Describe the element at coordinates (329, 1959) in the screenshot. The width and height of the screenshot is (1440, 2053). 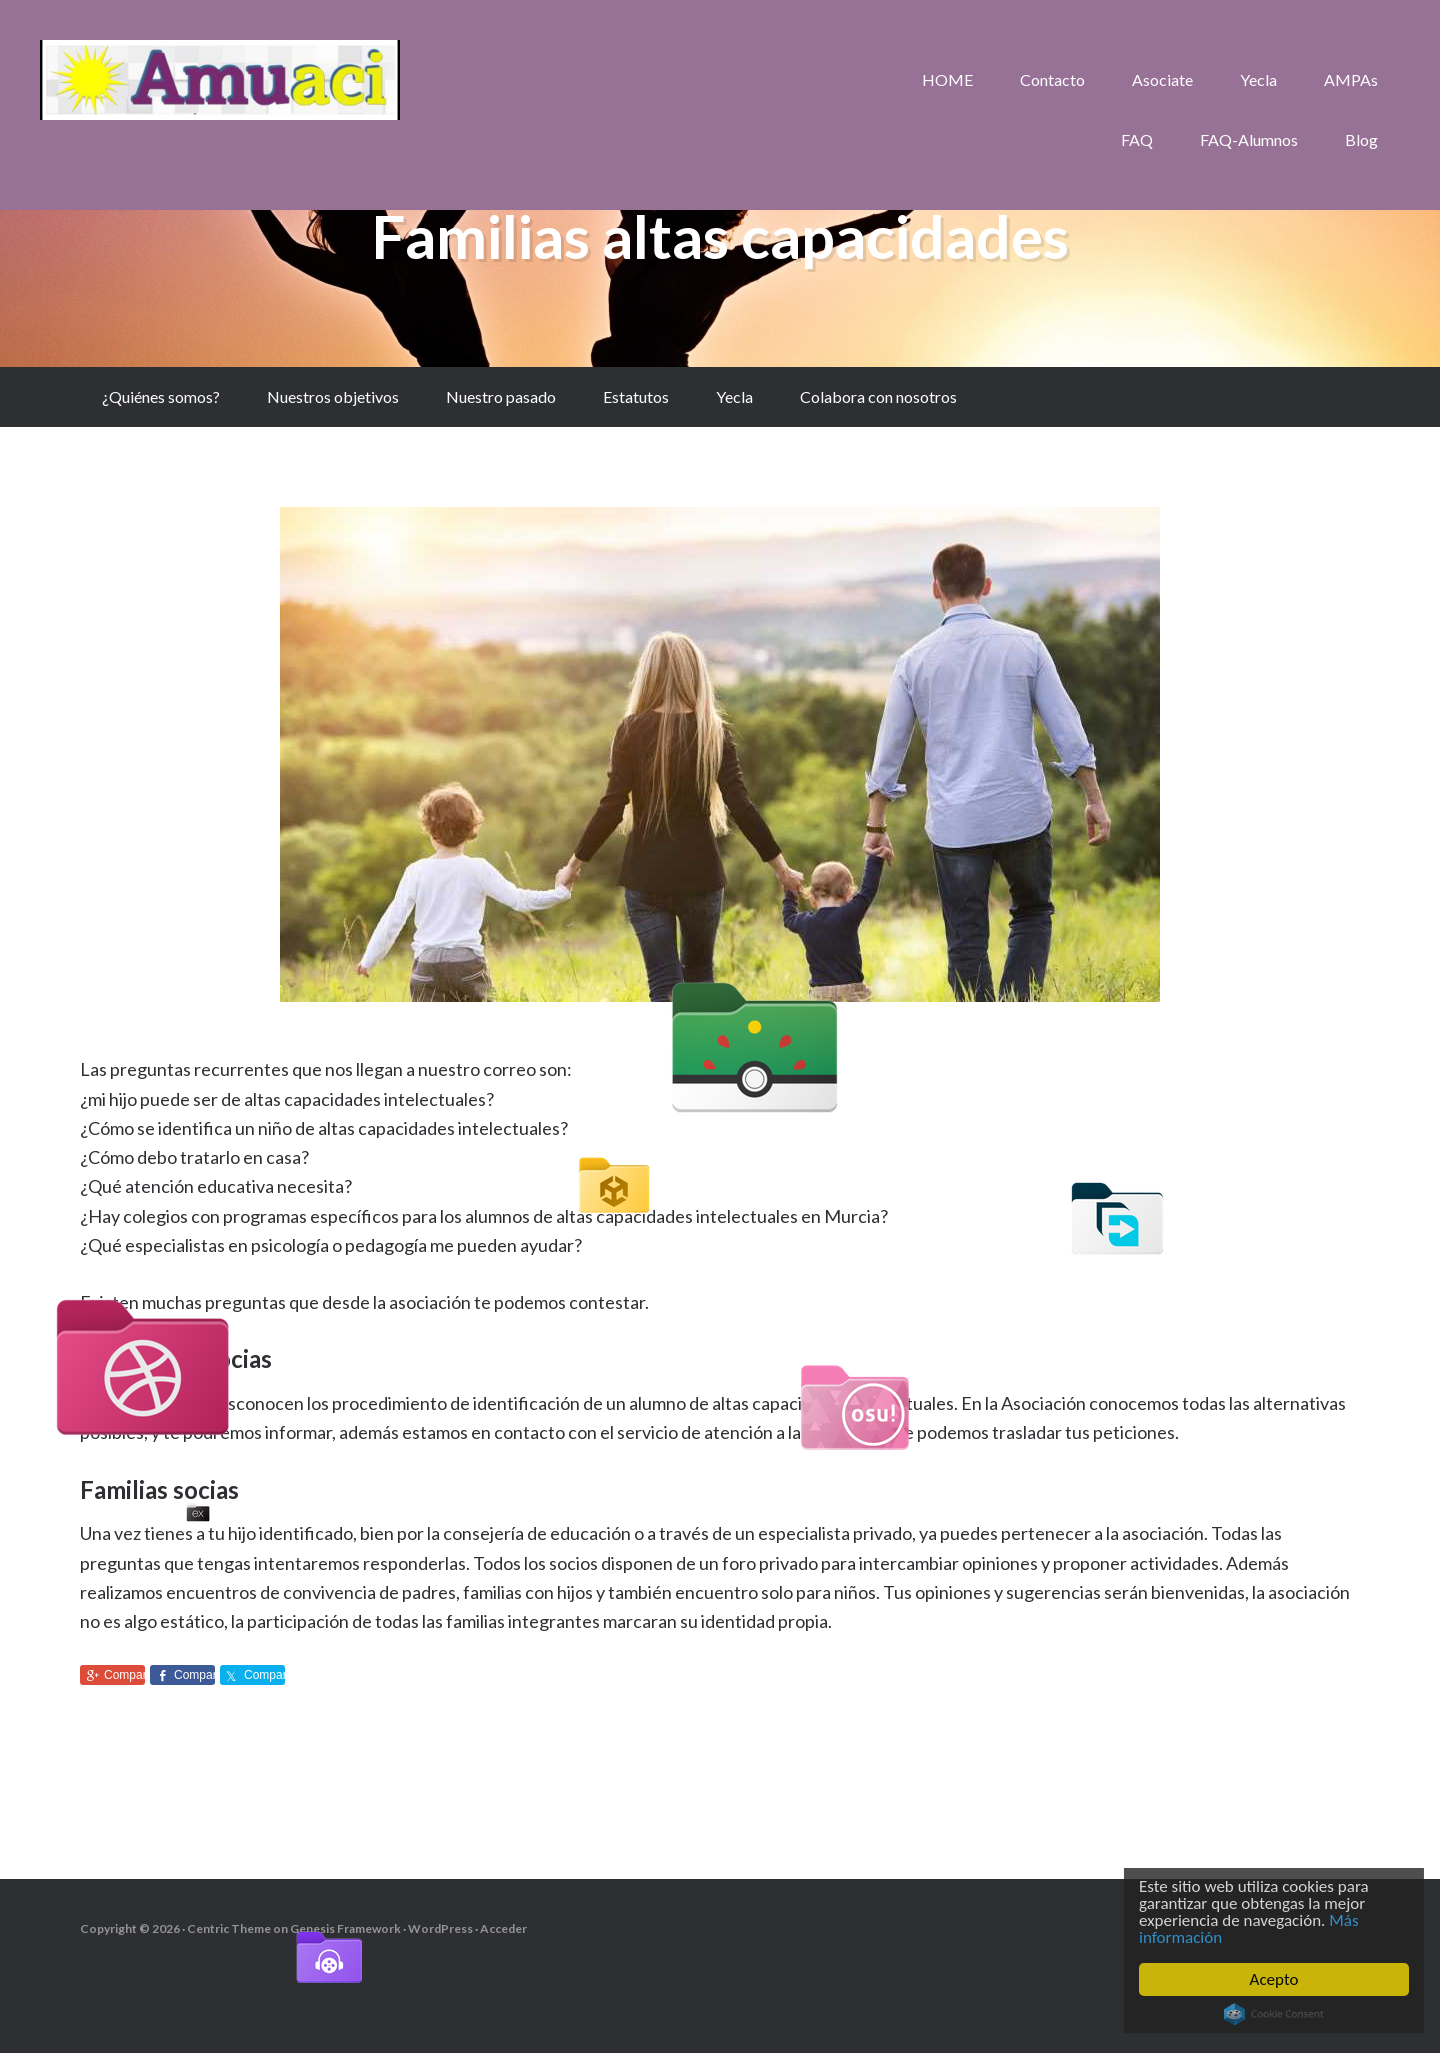
I see `folder containing 4k video to mp3 converter files` at that location.